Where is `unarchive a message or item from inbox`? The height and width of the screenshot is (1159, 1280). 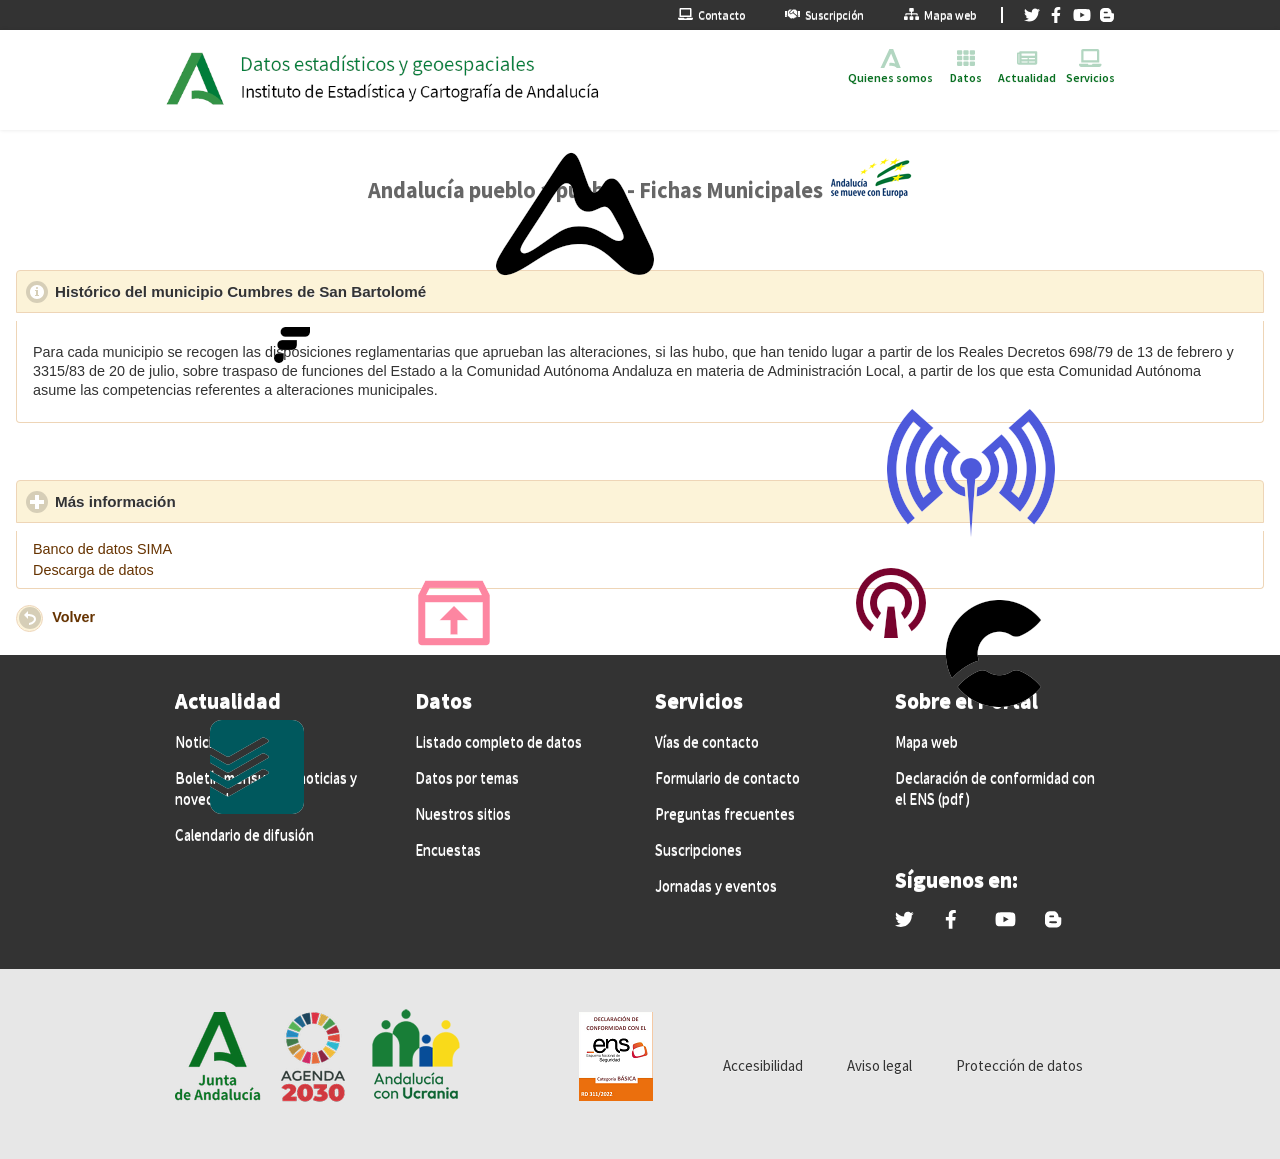 unarchive a message or item from inbox is located at coordinates (454, 613).